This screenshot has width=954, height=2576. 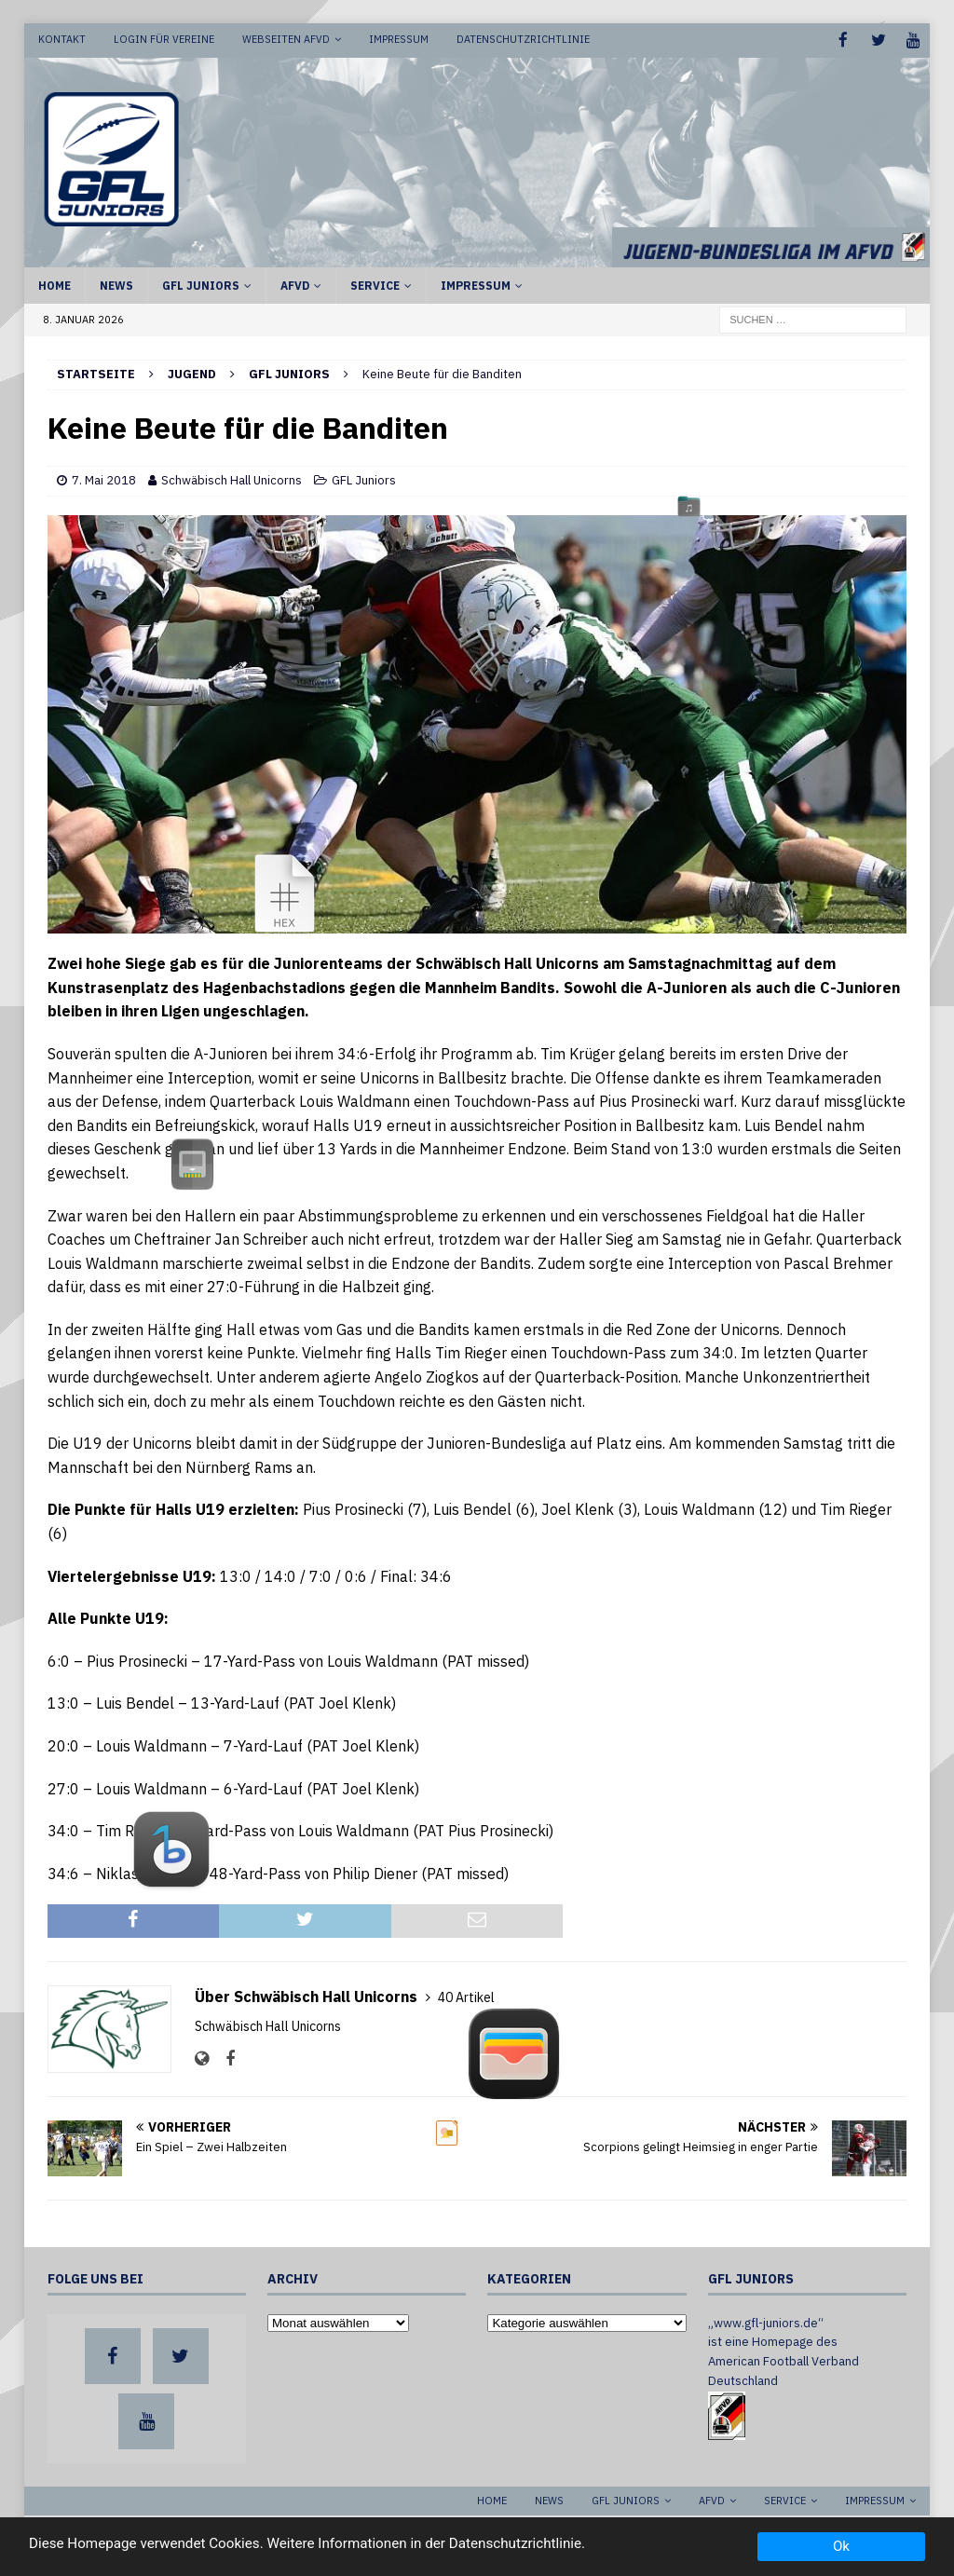 What do you see at coordinates (446, 2133) in the screenshot?
I see `open a libreoffice draw document` at bounding box center [446, 2133].